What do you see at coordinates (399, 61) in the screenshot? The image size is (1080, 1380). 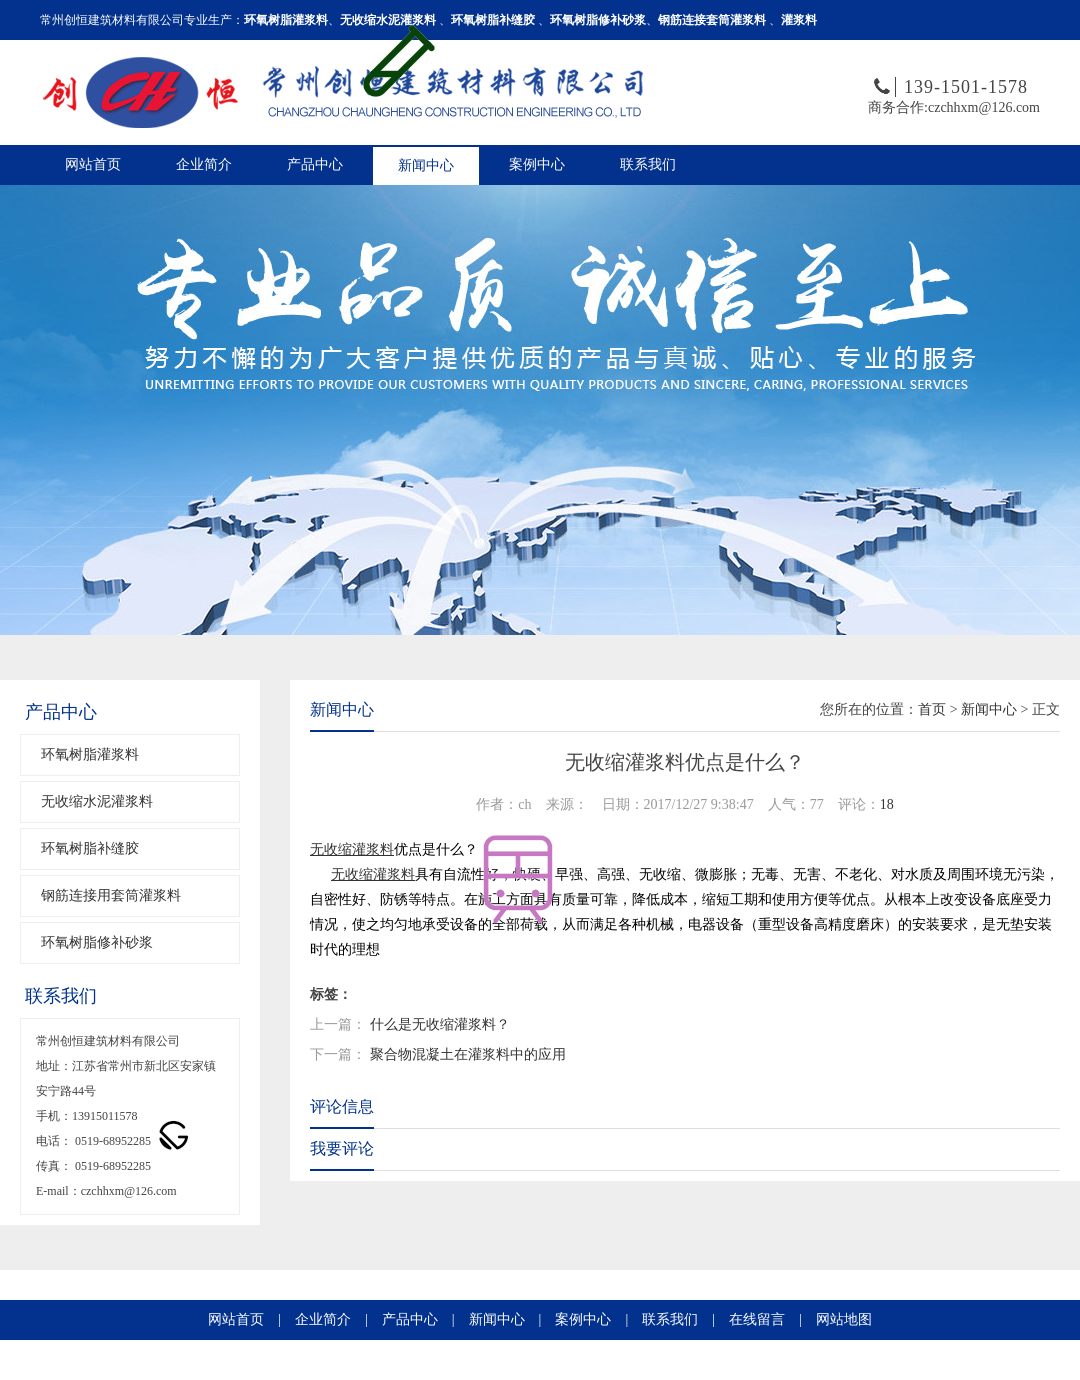 I see `access lab or experimental features` at bounding box center [399, 61].